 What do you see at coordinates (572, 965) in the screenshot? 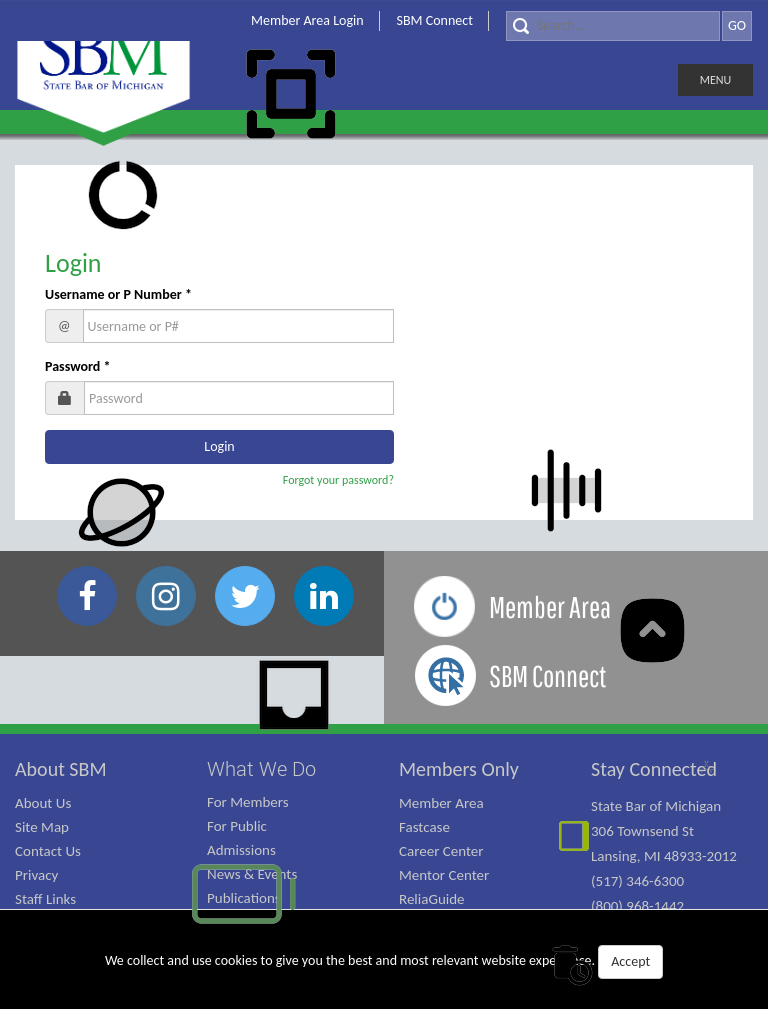
I see `enable auto-delete for messages or files` at bounding box center [572, 965].